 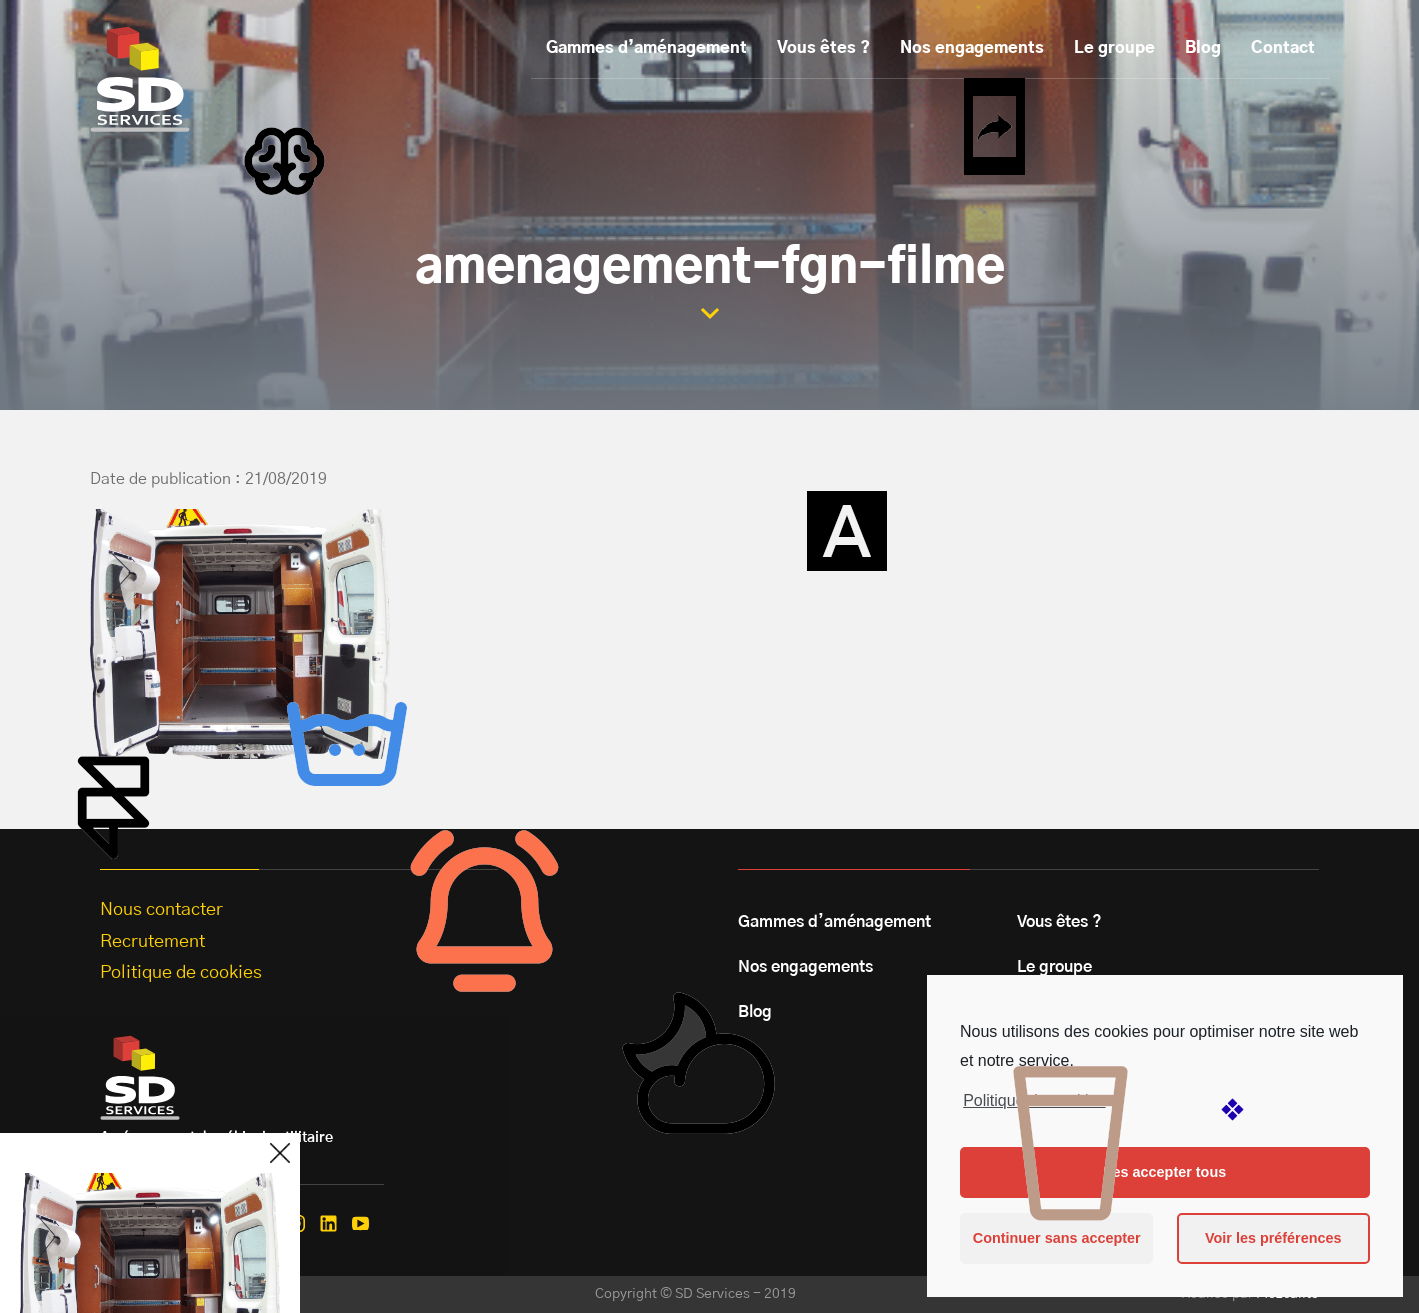 What do you see at coordinates (1232, 1109) in the screenshot?
I see `access app dashboard or home screen` at bounding box center [1232, 1109].